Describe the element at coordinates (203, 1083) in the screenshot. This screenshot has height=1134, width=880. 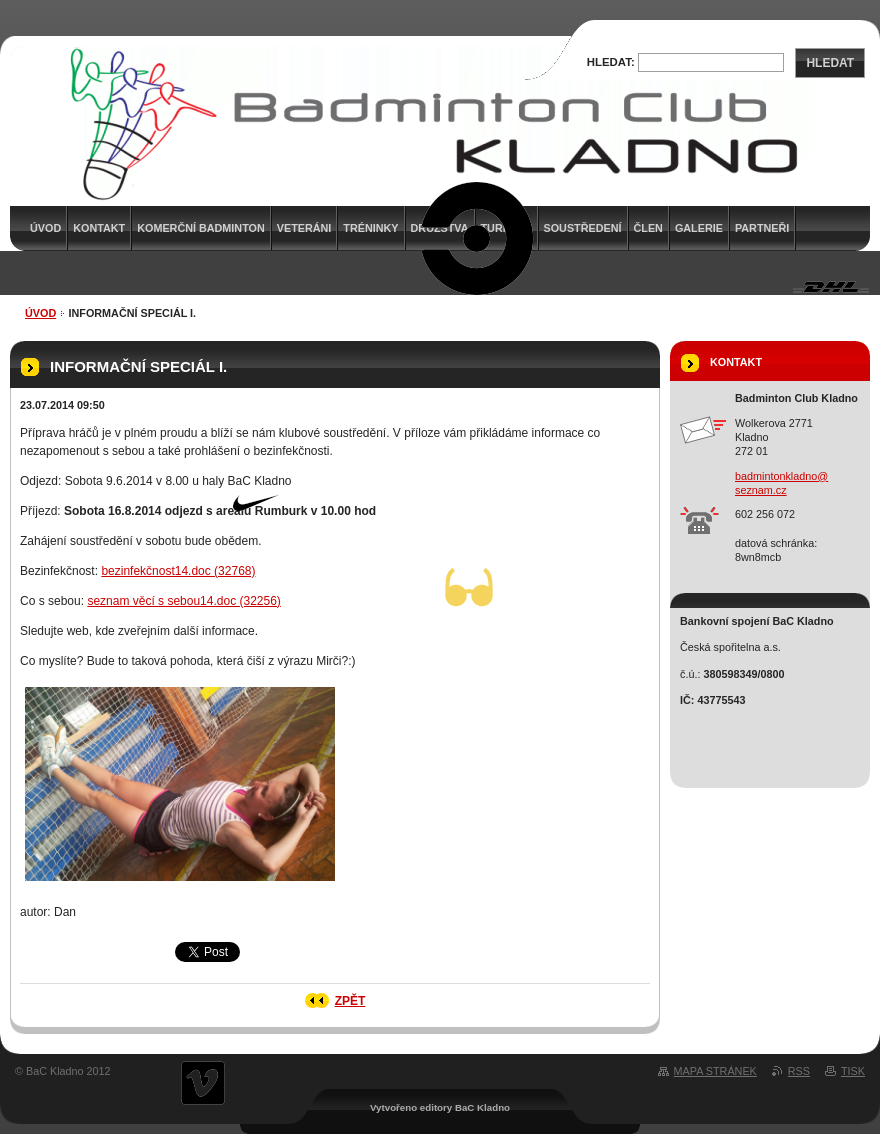
I see `open vimeo app` at that location.